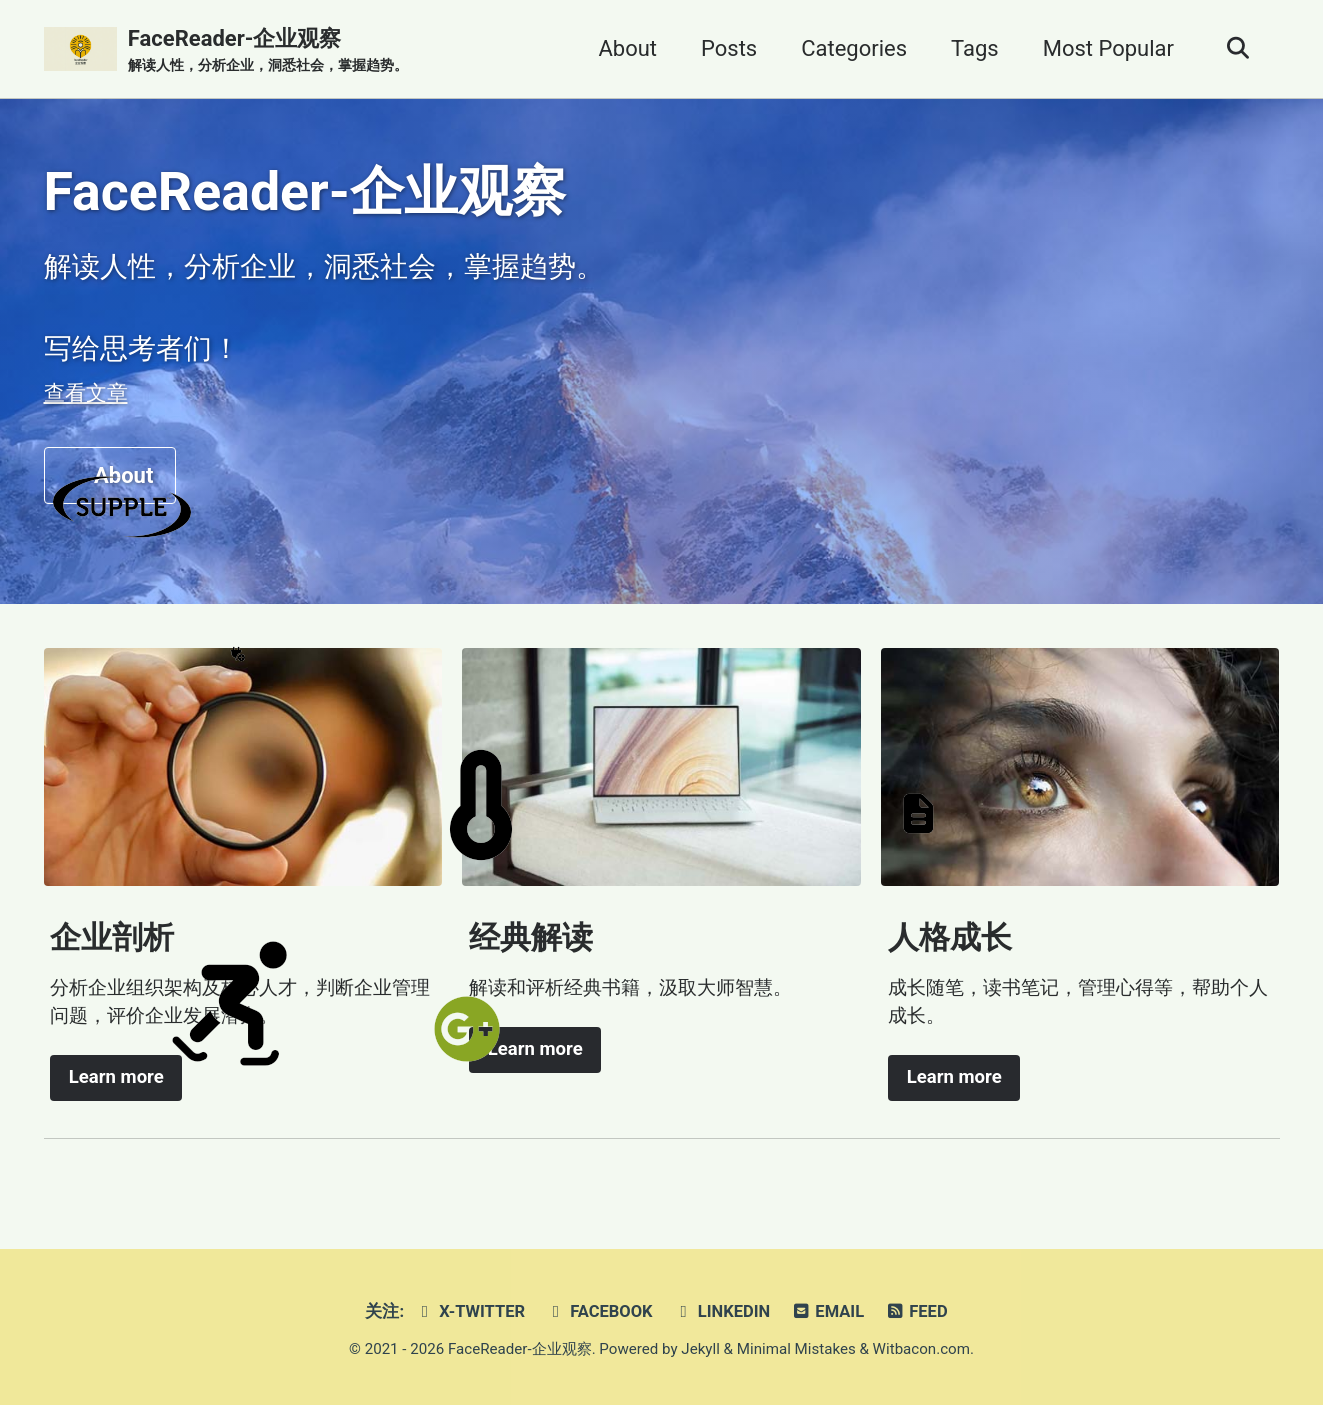 This screenshot has width=1323, height=1405. What do you see at coordinates (122, 511) in the screenshot?
I see `supple brand logo` at bounding box center [122, 511].